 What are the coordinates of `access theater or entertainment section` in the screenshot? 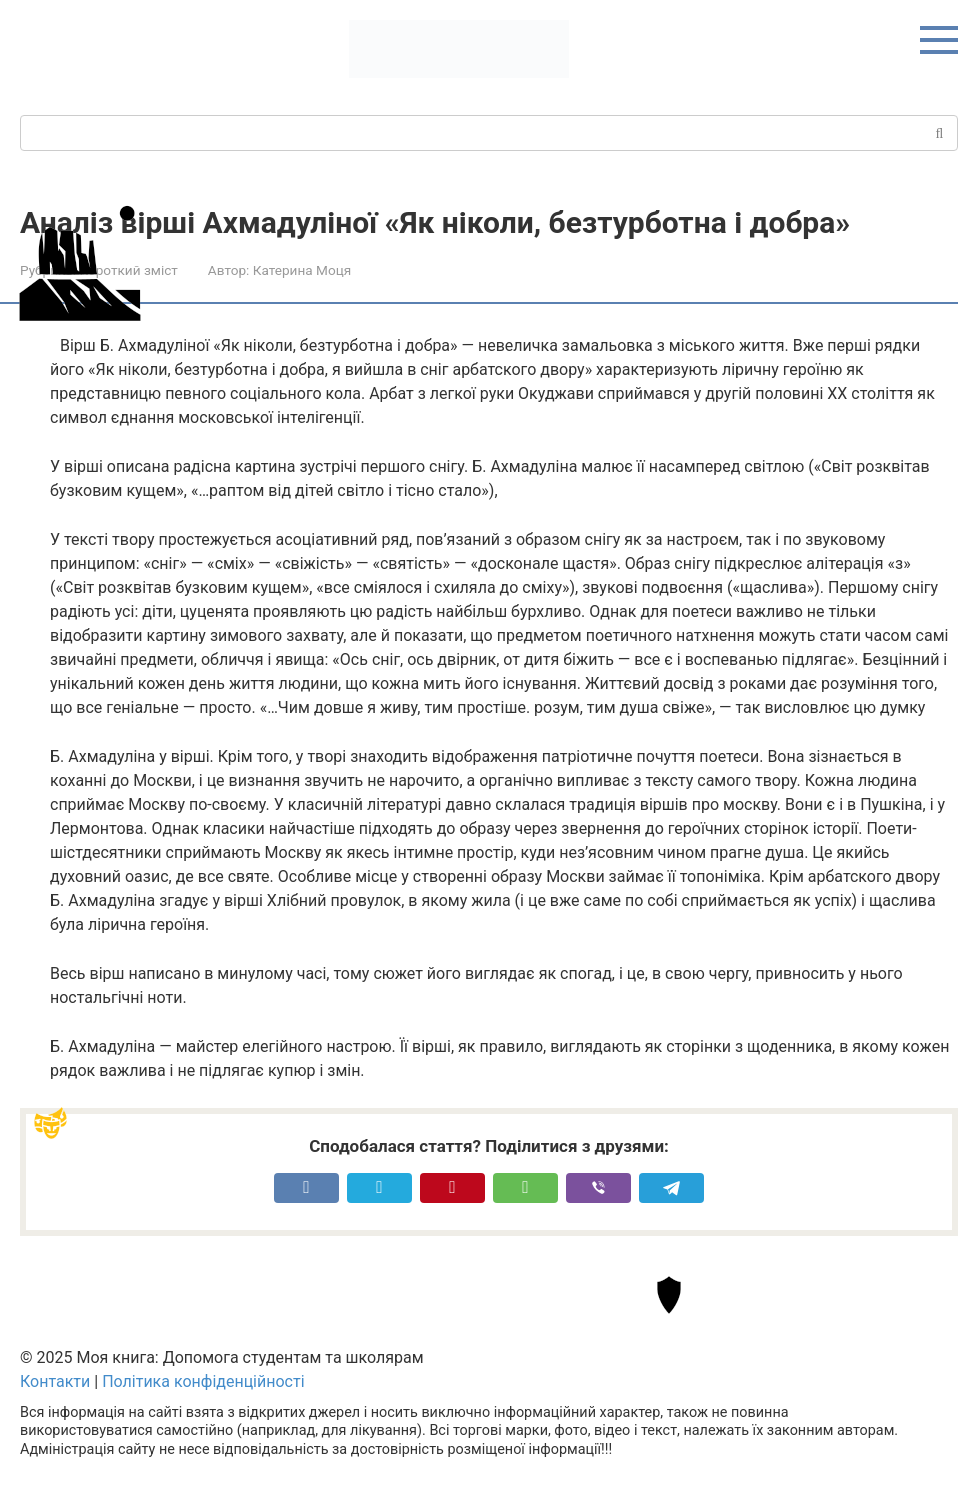 It's located at (50, 1122).